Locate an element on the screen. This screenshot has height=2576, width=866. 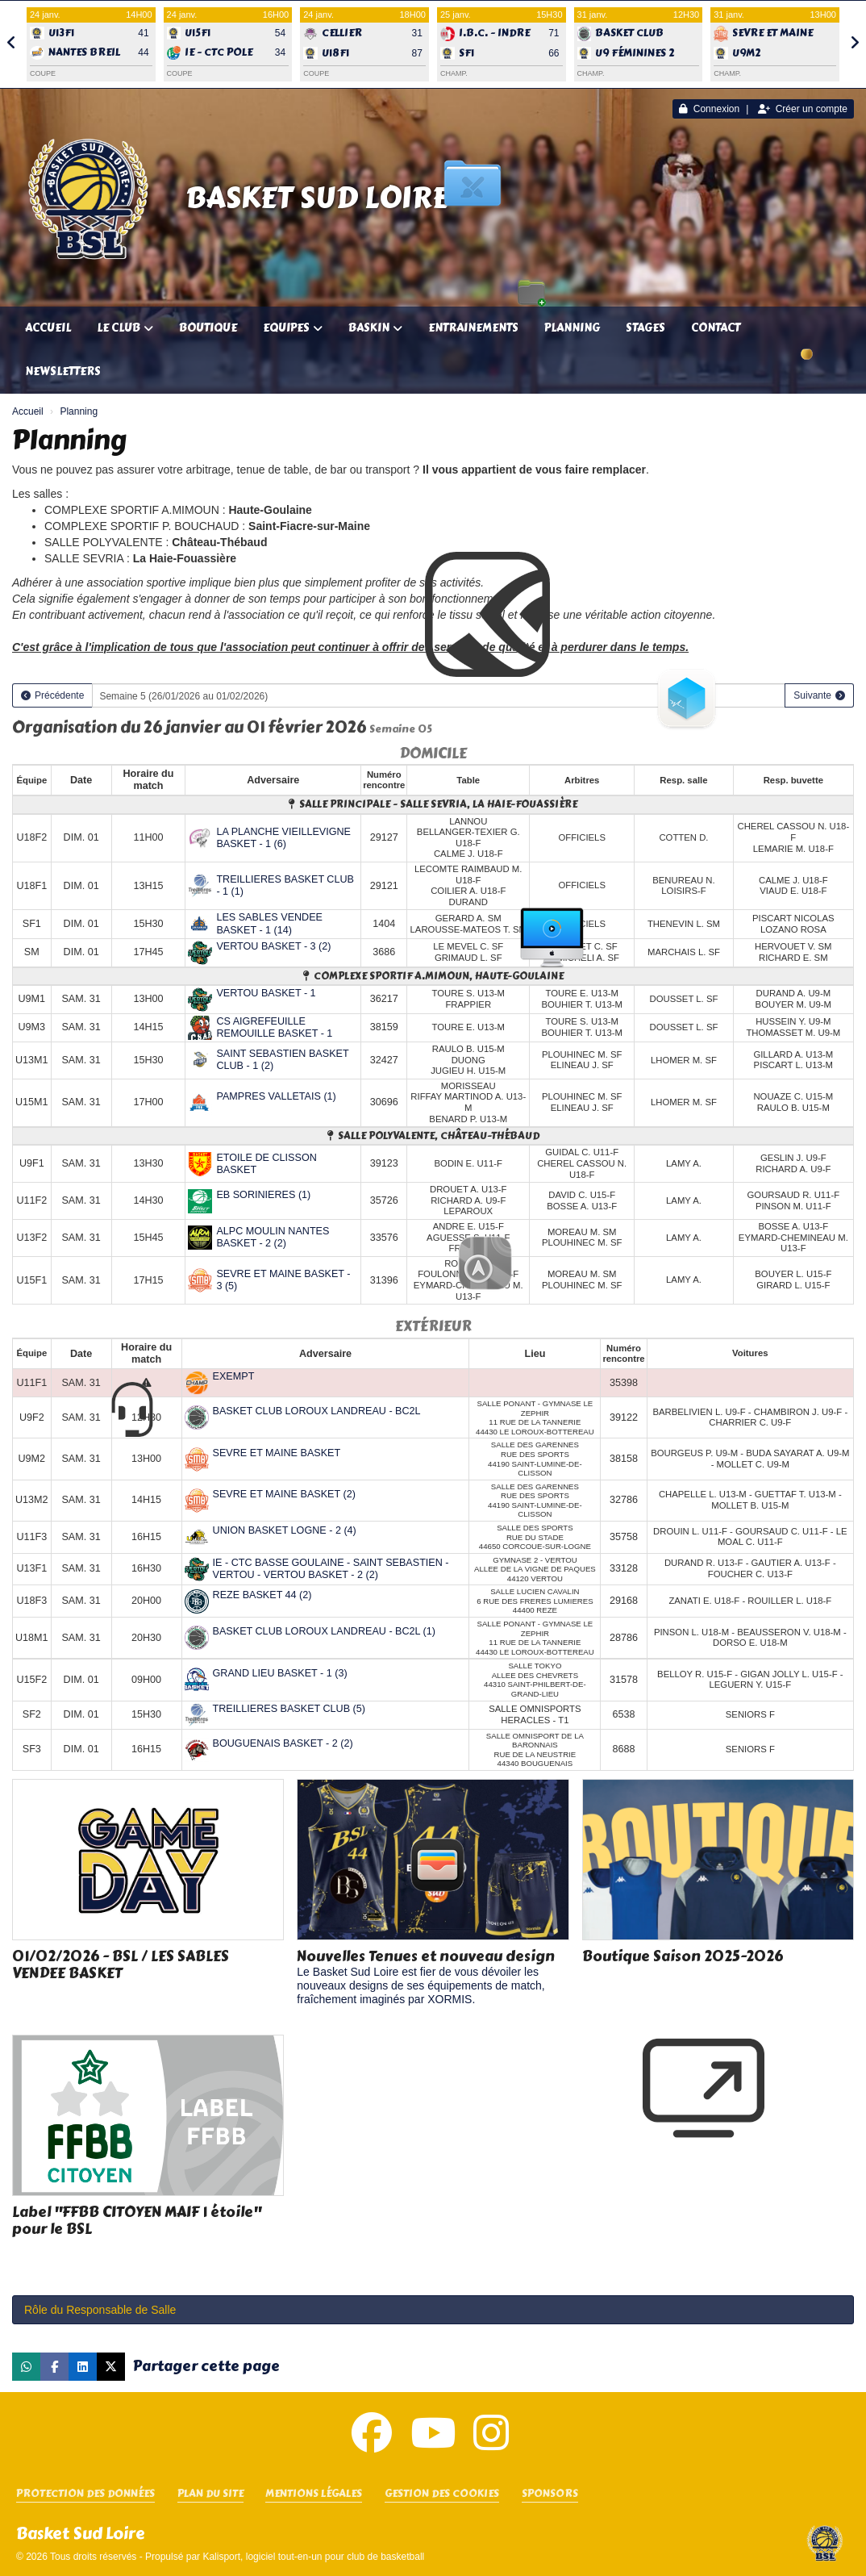
open apple wallet app is located at coordinates (437, 1864).